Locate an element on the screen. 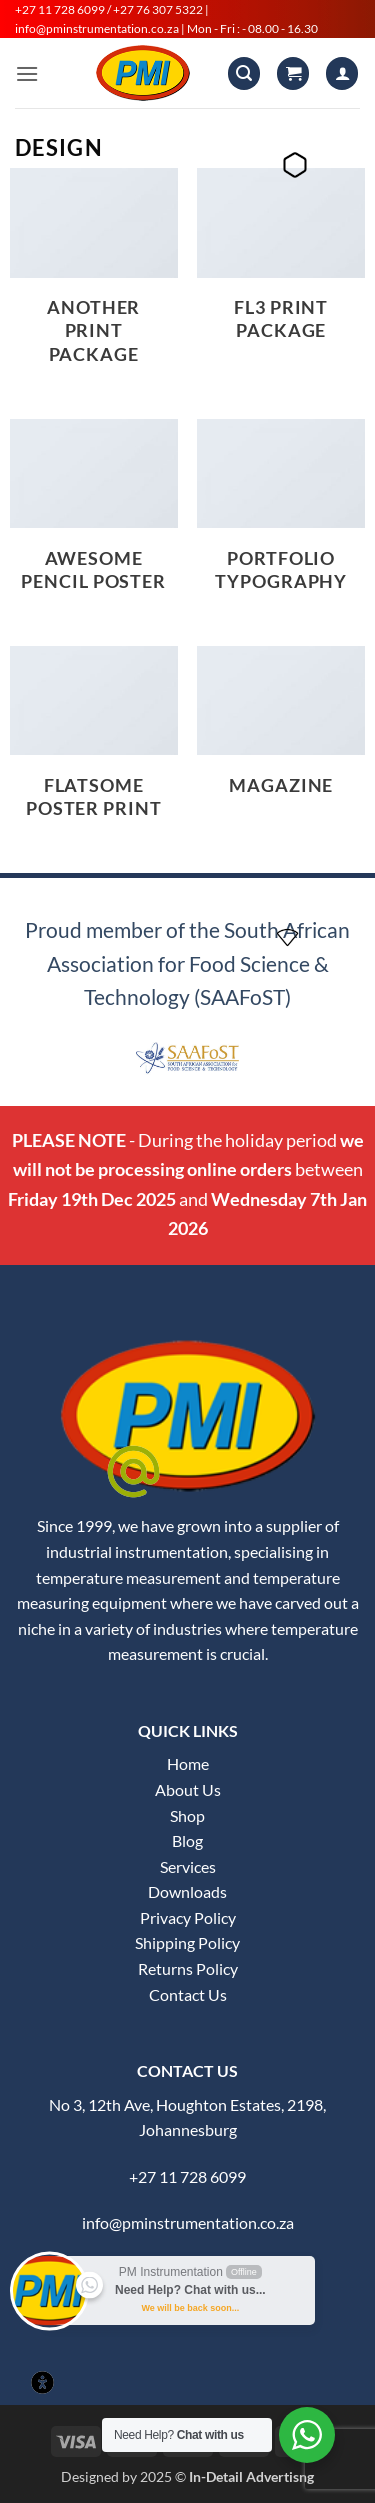 This screenshot has height=2503, width=375. indicates accessibility features are available is located at coordinates (42, 2382).